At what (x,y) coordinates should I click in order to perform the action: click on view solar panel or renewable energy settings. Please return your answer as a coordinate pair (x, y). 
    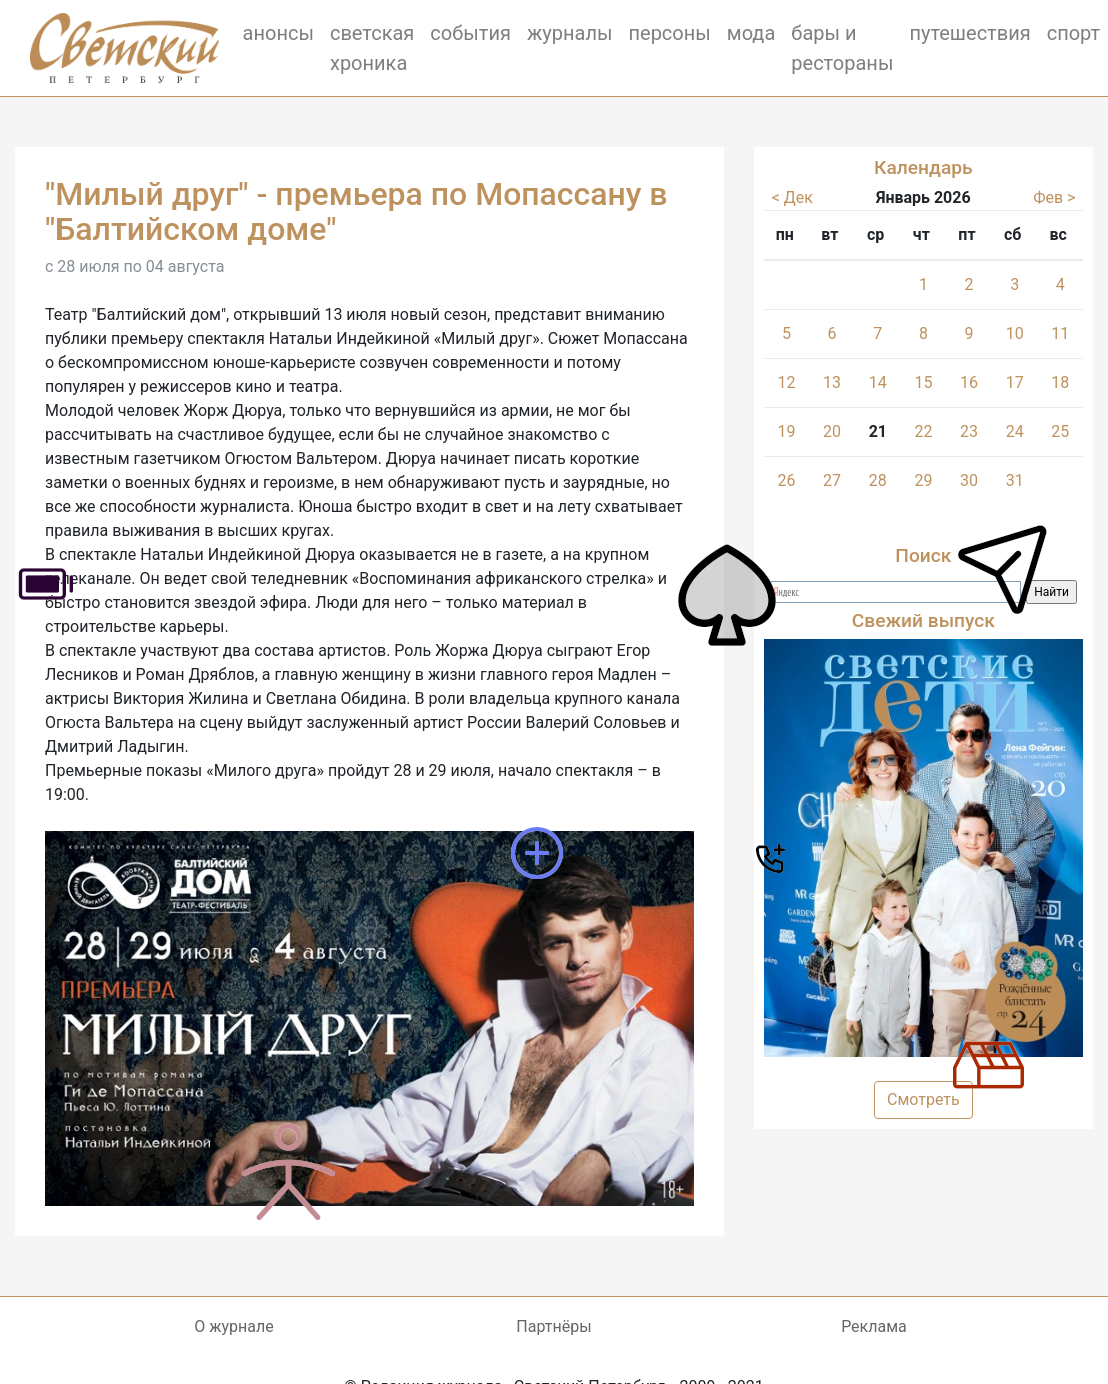
    Looking at the image, I should click on (988, 1067).